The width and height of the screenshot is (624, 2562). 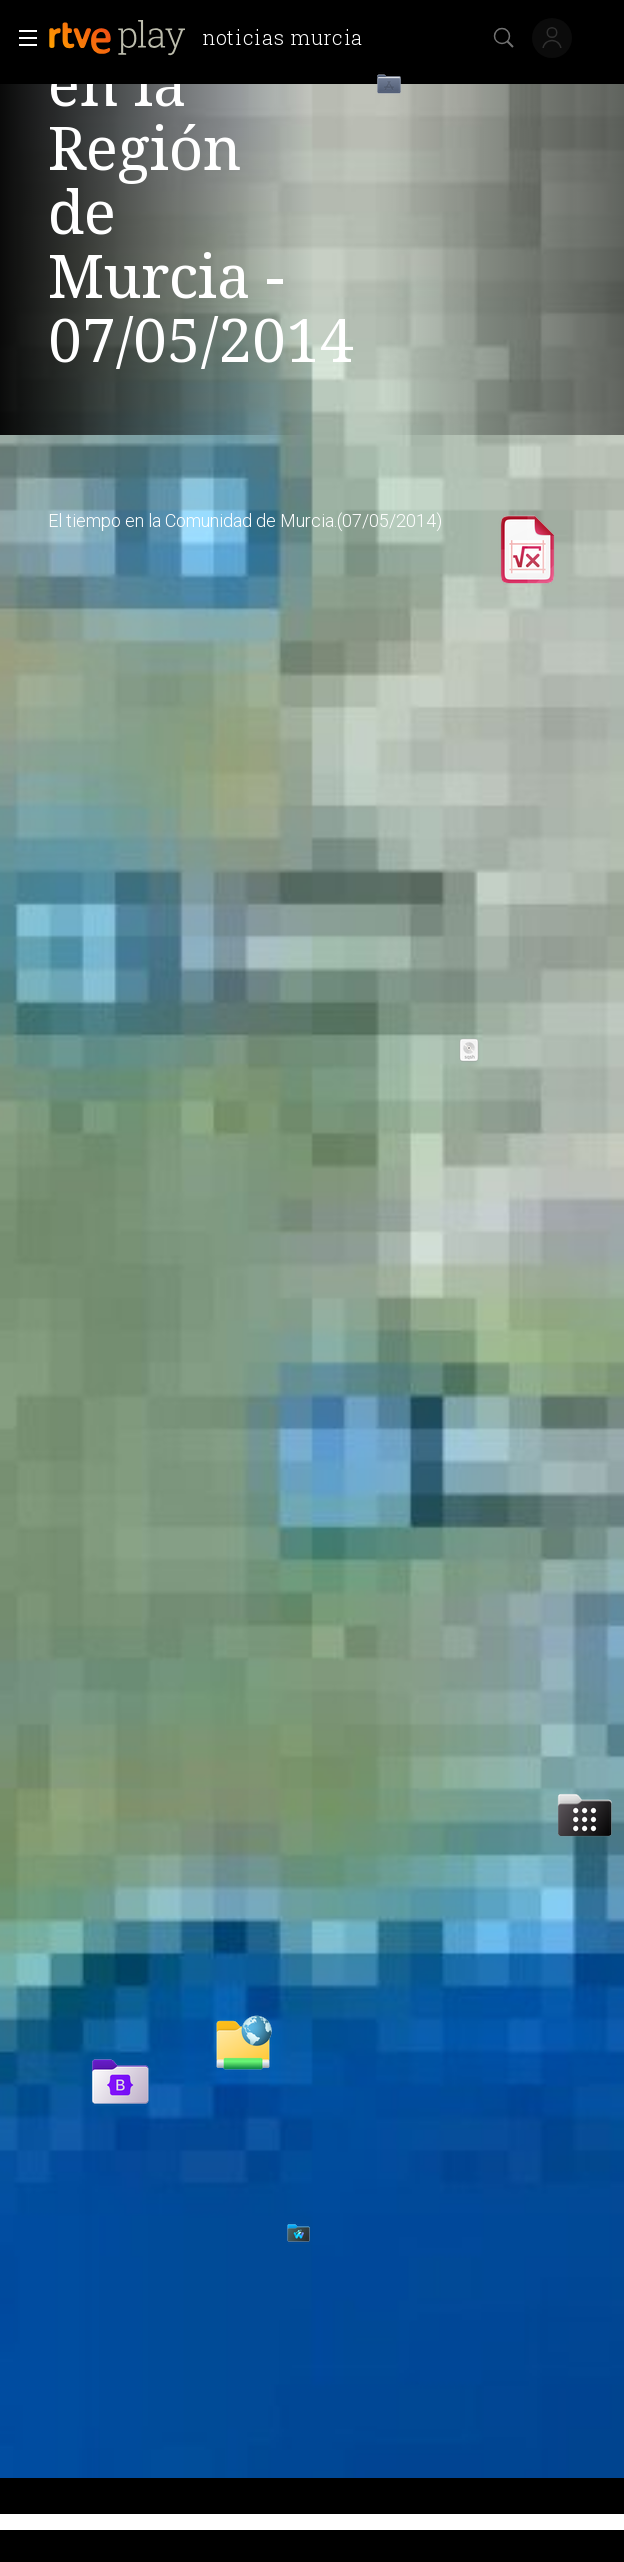 I want to click on a squashfs compressed filesystem archive file, so click(x=469, y=1050).